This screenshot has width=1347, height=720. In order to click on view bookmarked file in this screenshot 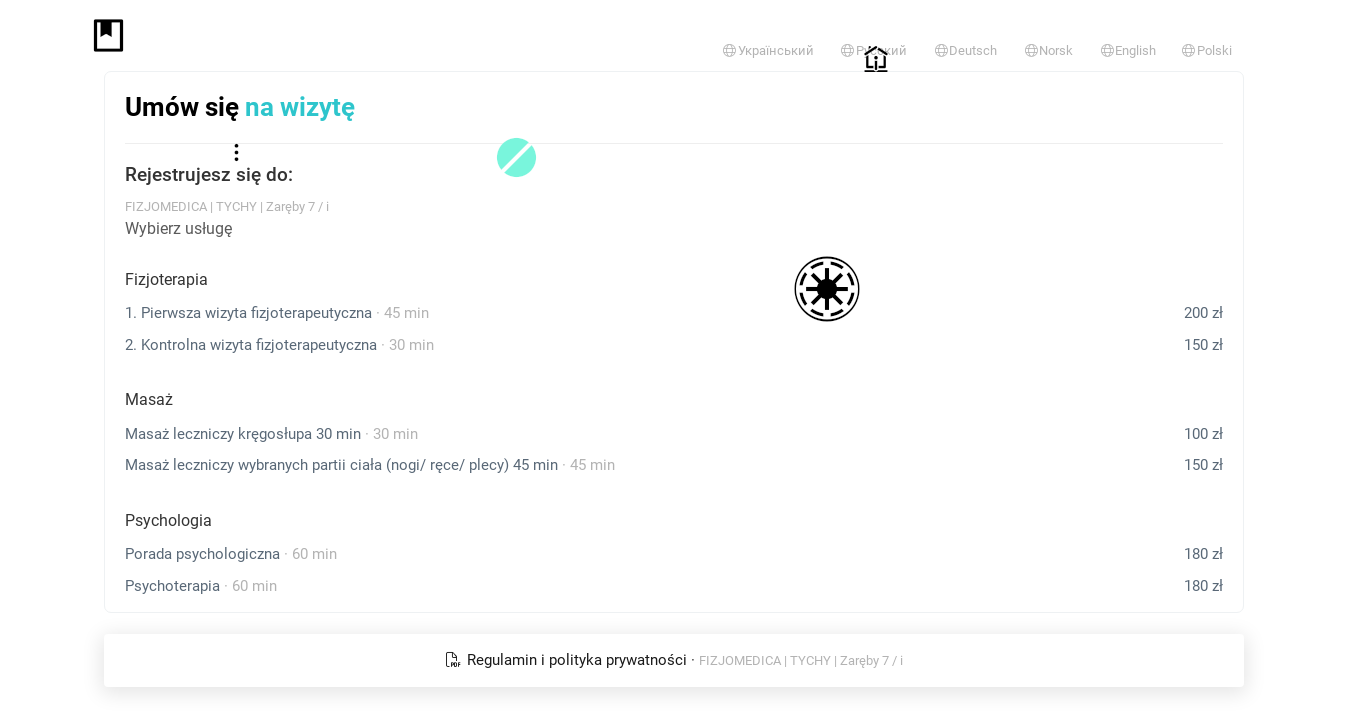, I will do `click(108, 35)`.